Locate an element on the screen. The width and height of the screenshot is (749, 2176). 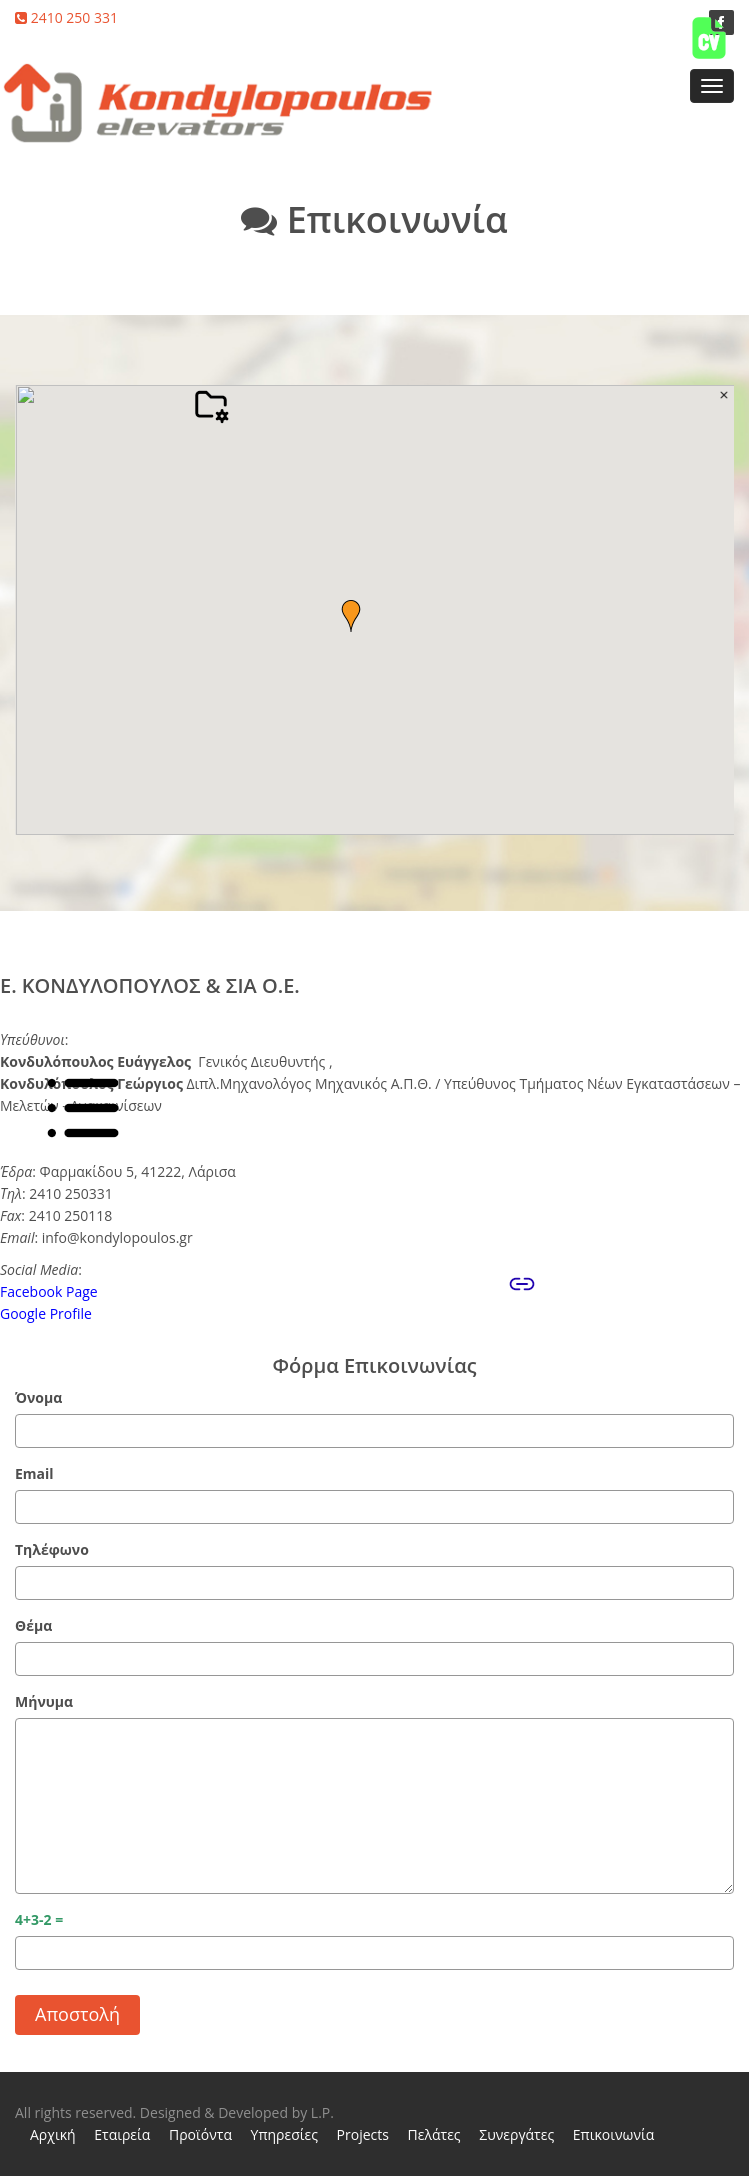
access folder settings is located at coordinates (211, 405).